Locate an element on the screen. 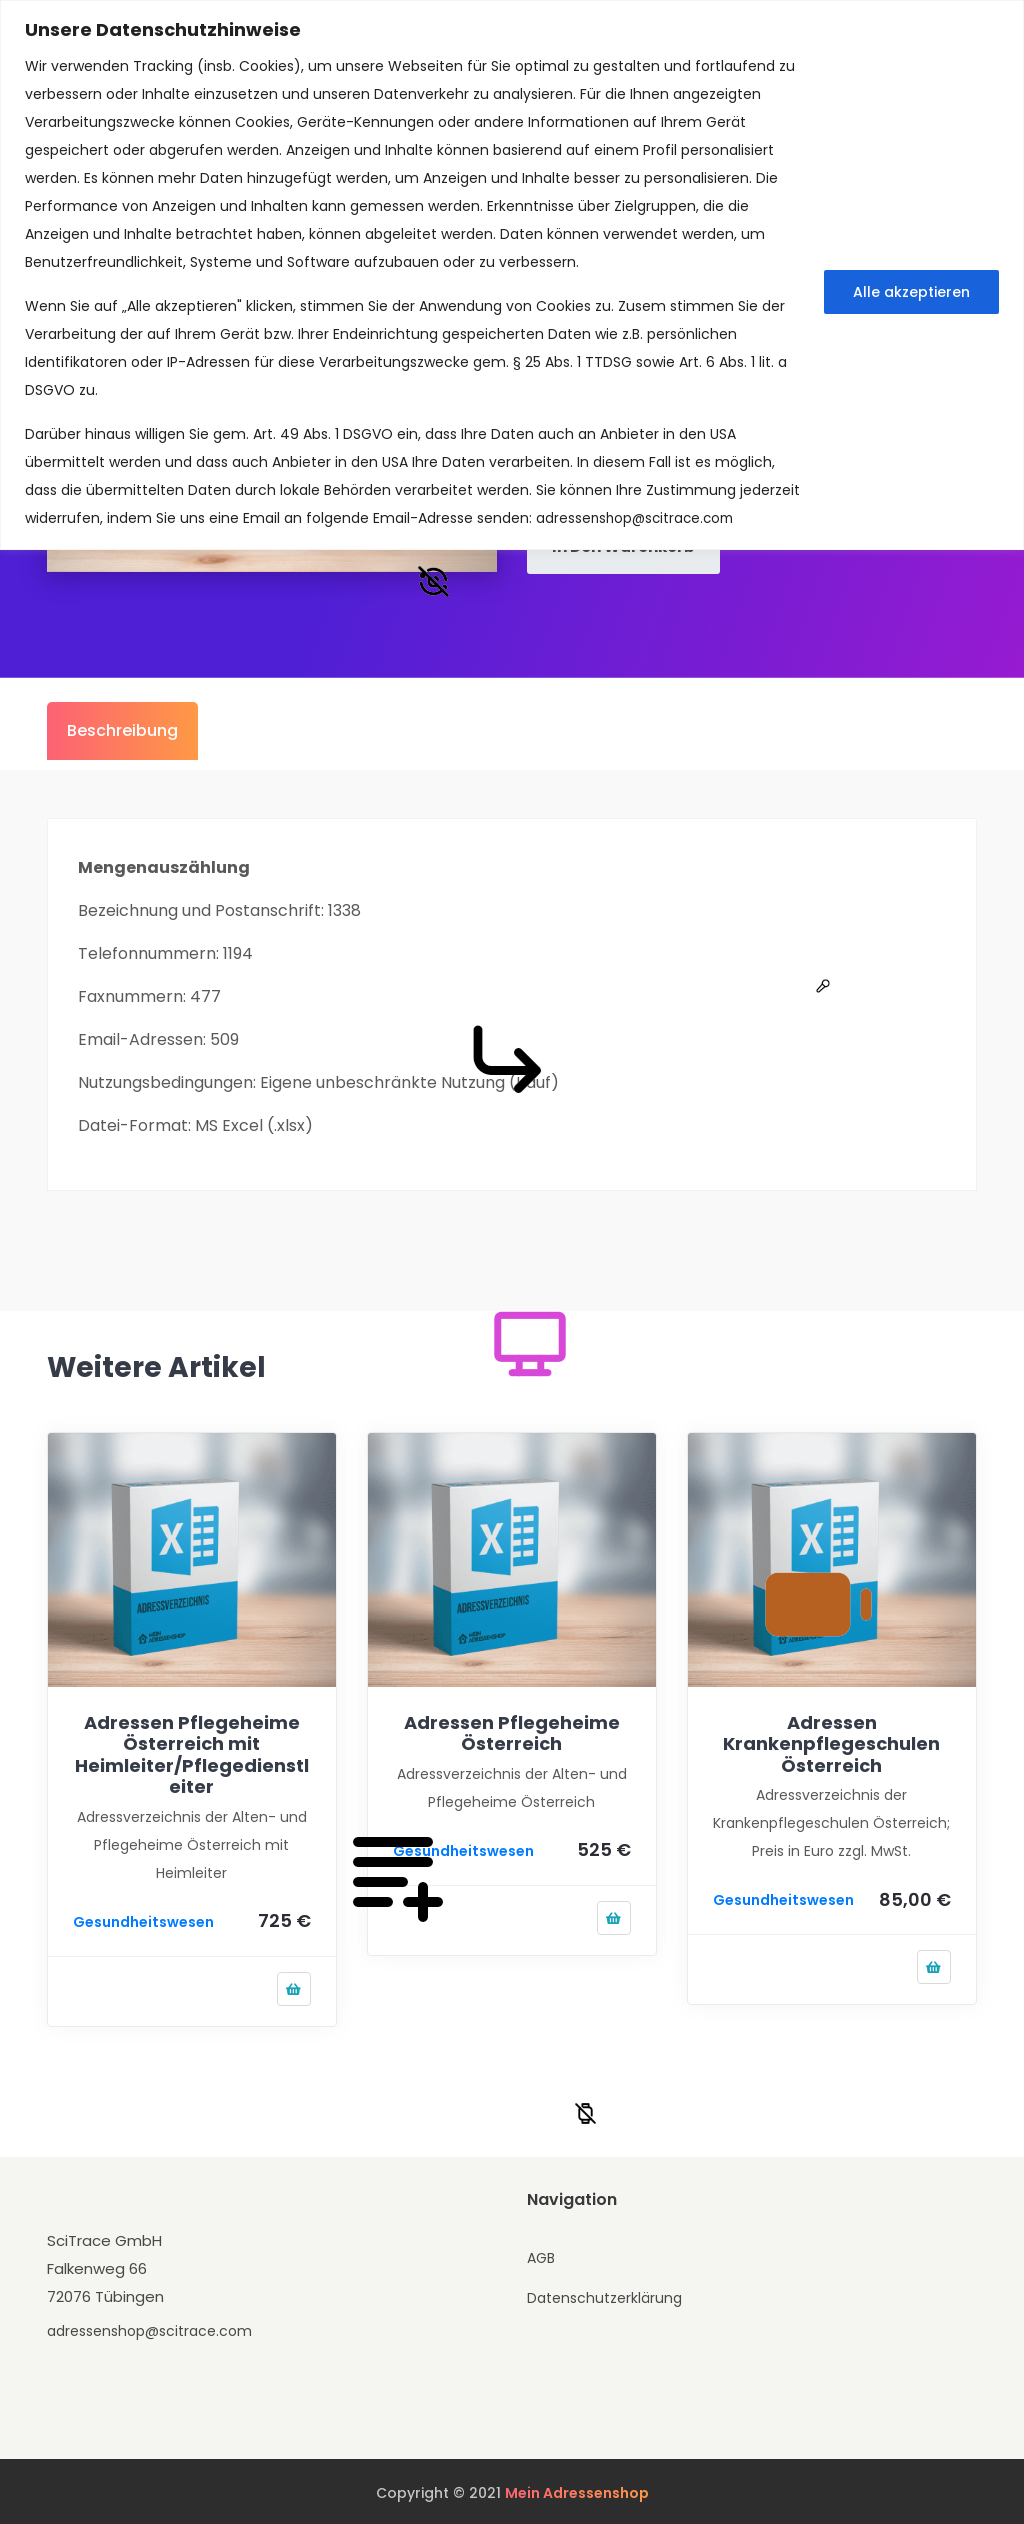  disable analytics tracking is located at coordinates (433, 581).